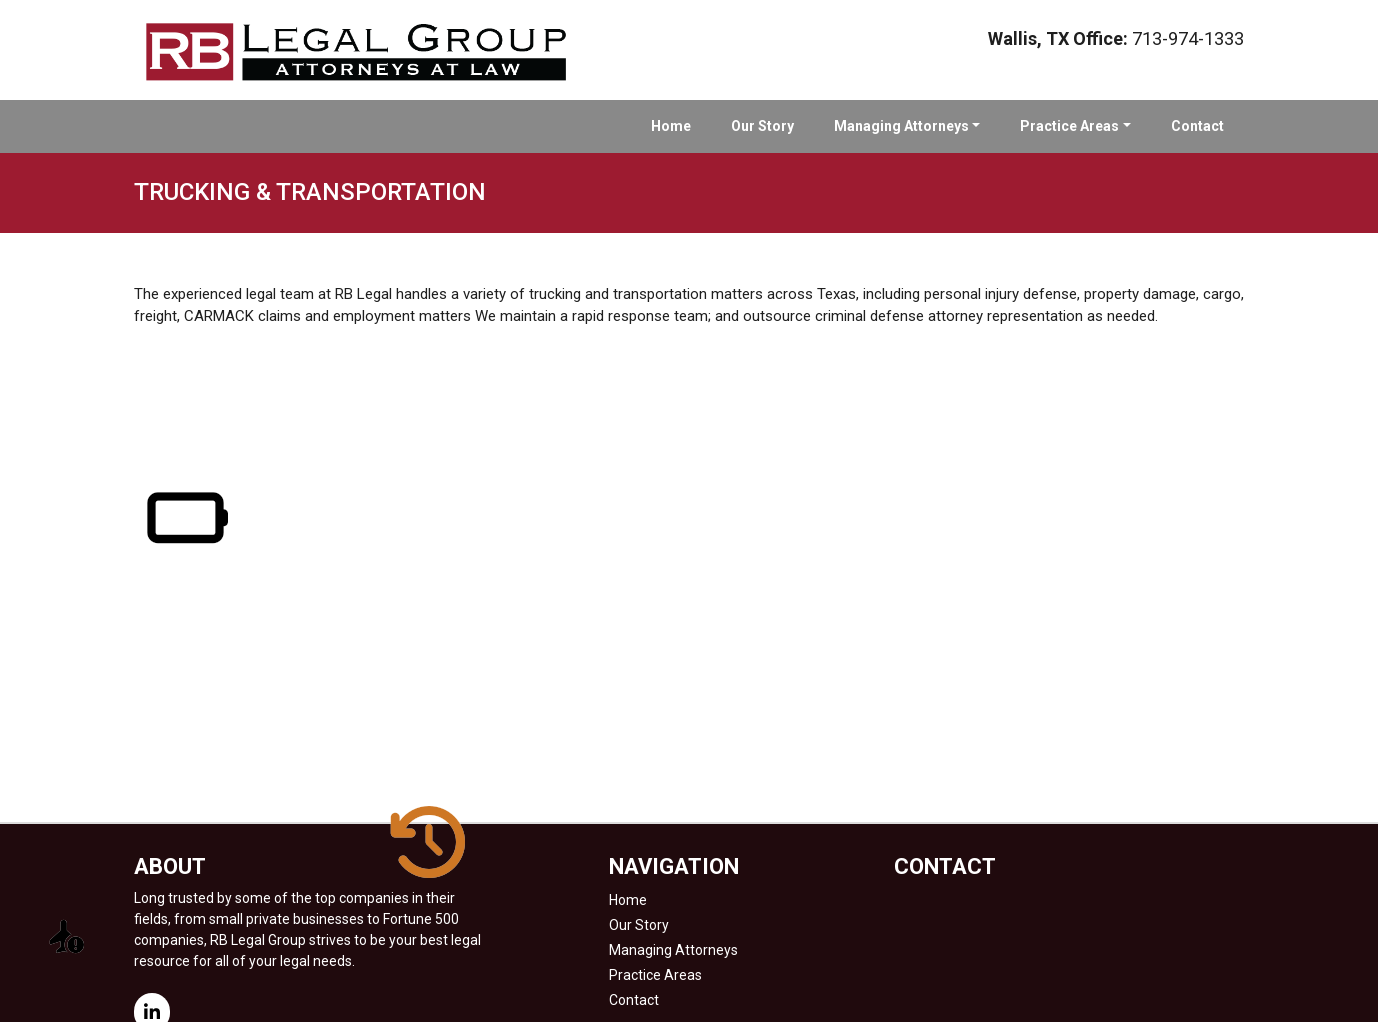 Image resolution: width=1378 pixels, height=1022 pixels. Describe the element at coordinates (65, 936) in the screenshot. I see `flight alert or travel warning notification` at that location.